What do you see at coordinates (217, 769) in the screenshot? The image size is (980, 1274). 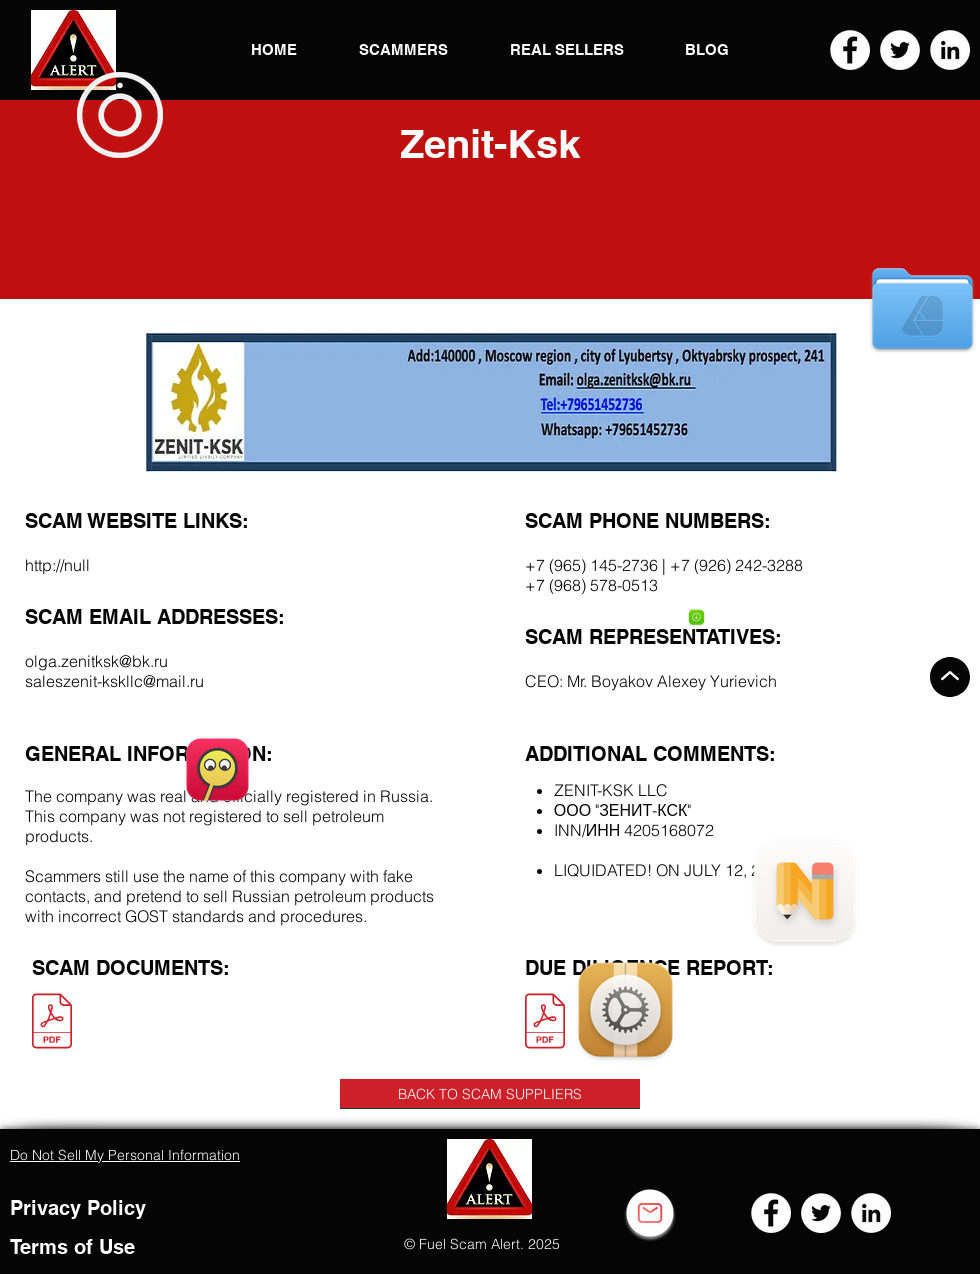 I see `launch i2pd anonymous network router` at bounding box center [217, 769].